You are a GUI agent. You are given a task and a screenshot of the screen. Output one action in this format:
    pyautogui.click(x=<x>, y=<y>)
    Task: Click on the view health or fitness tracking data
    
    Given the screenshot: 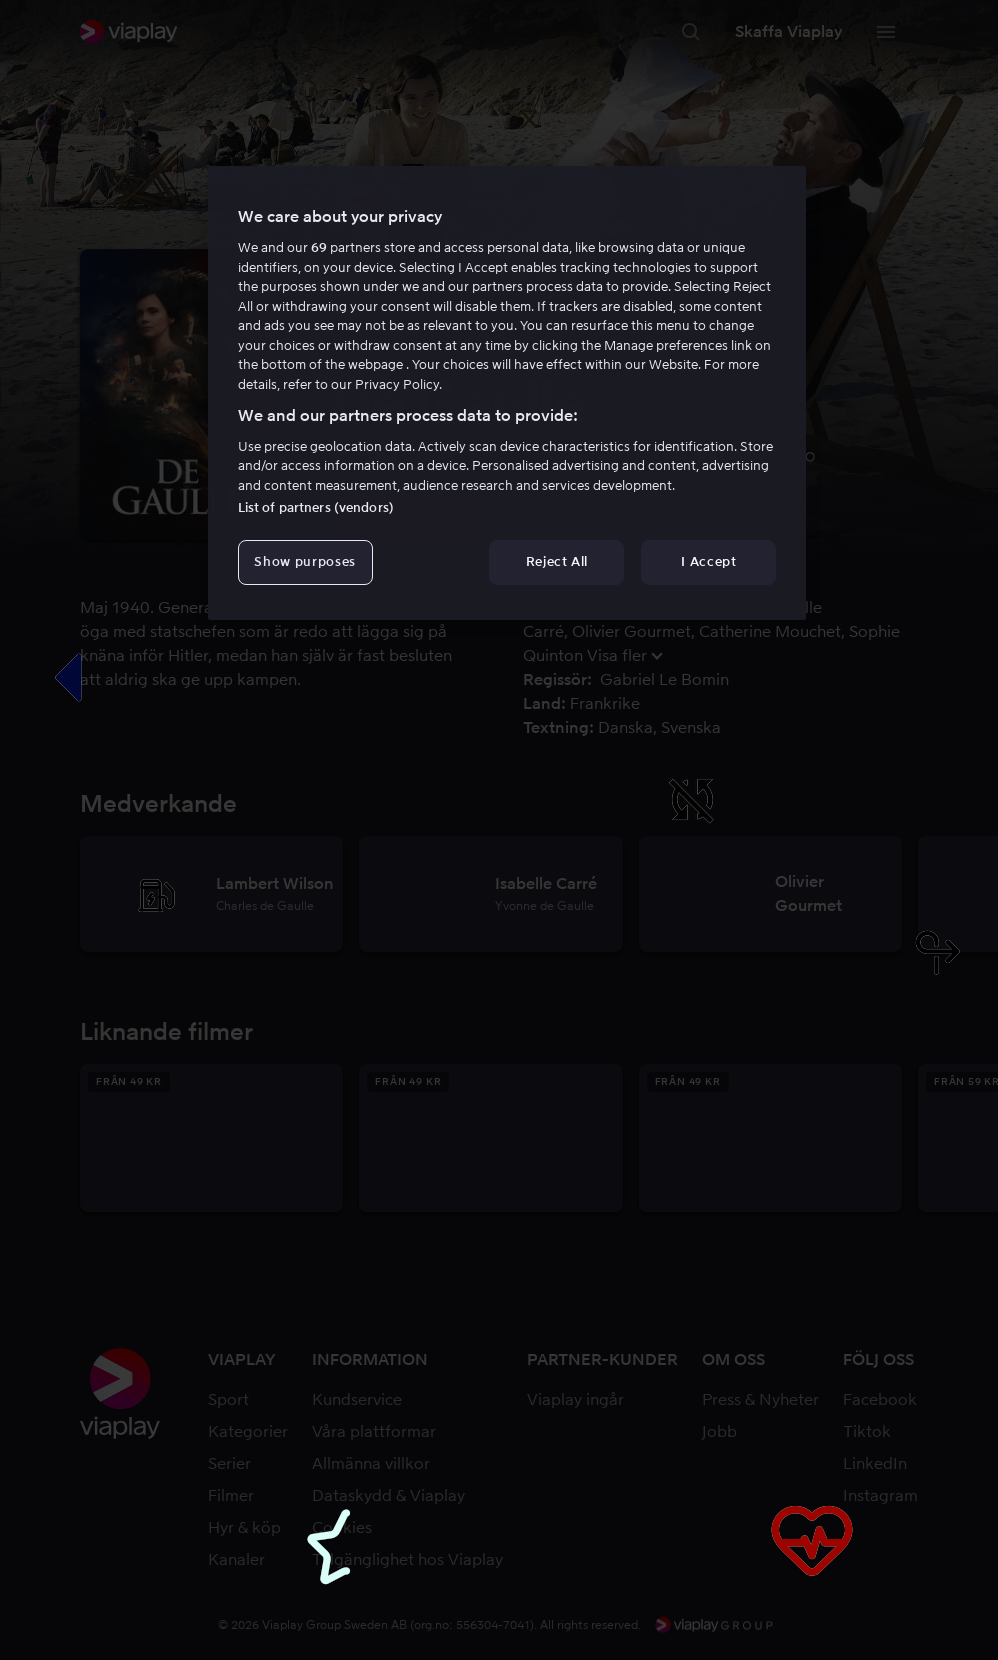 What is the action you would take?
    pyautogui.click(x=812, y=1539)
    